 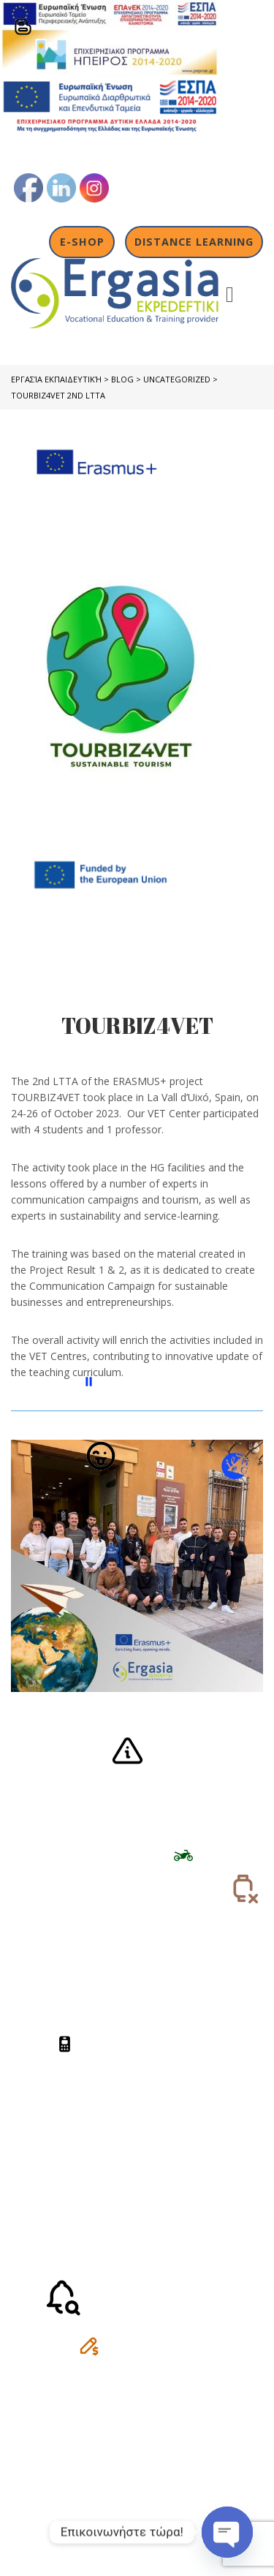 I want to click on pause media playback, so click(x=88, y=1381).